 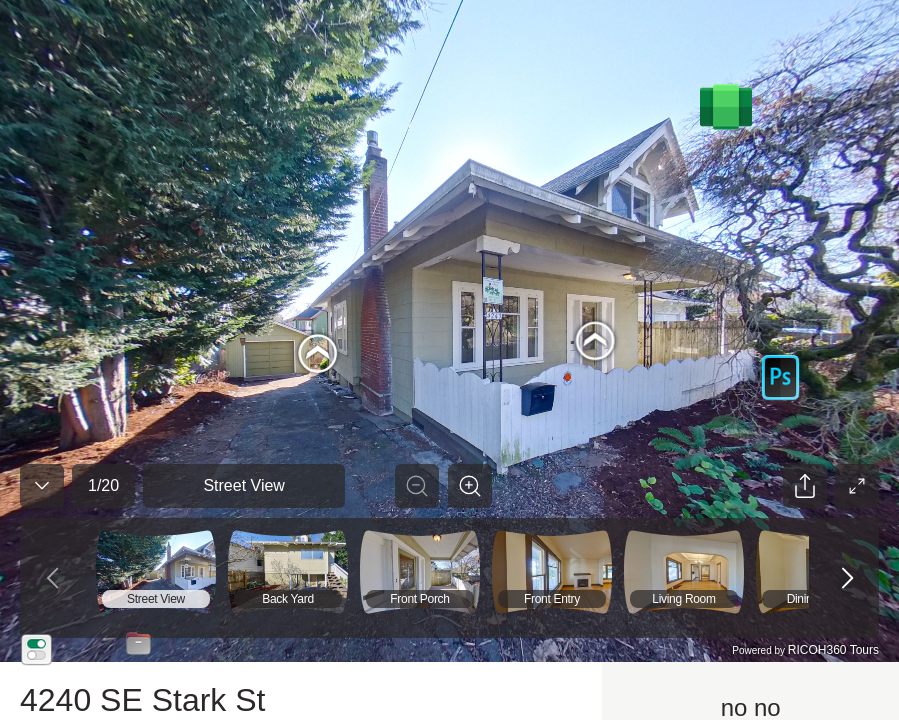 What do you see at coordinates (36, 649) in the screenshot?
I see `access system settings and preferences` at bounding box center [36, 649].